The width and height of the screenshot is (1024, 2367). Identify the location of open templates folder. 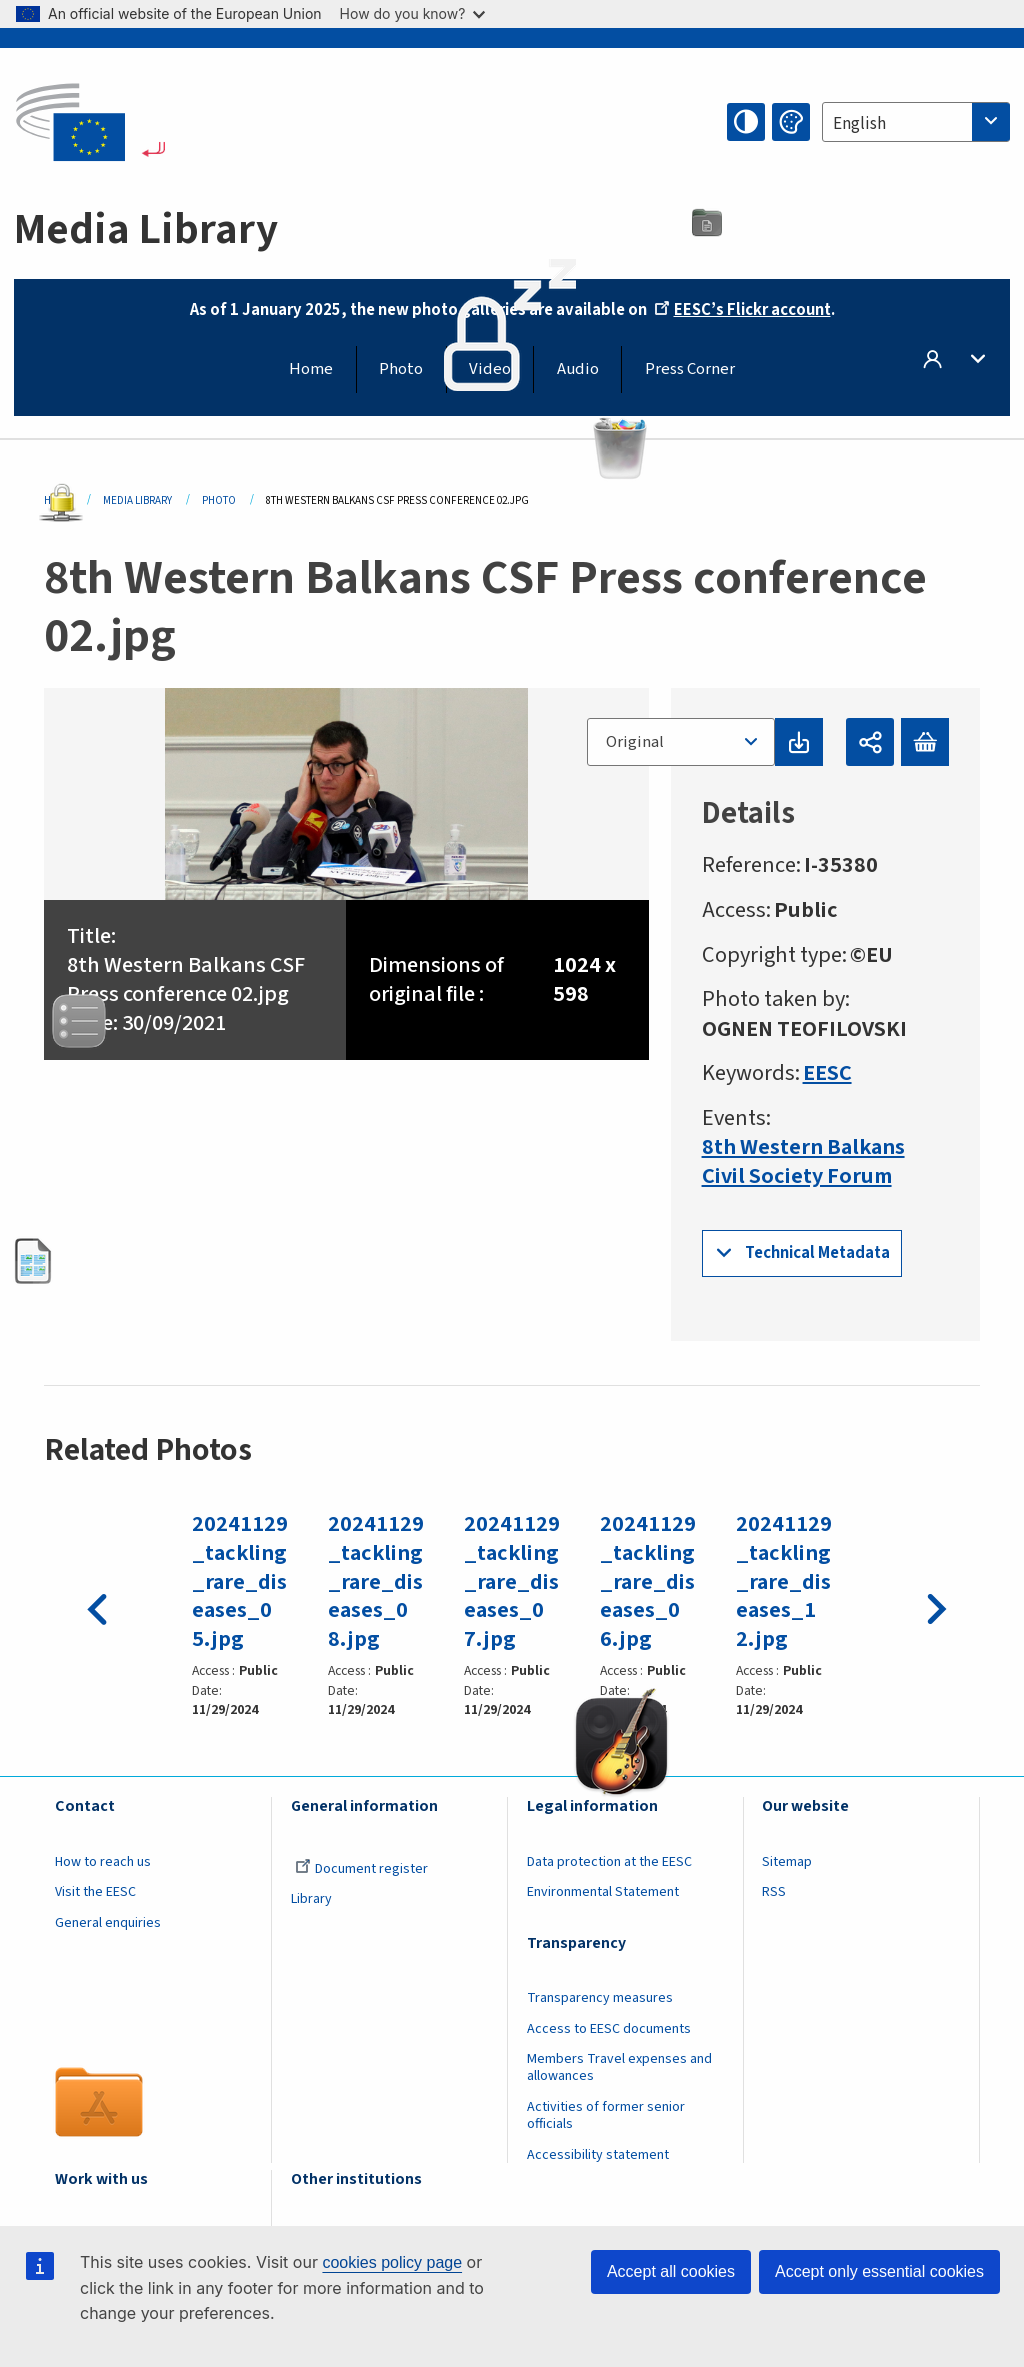
(99, 2102).